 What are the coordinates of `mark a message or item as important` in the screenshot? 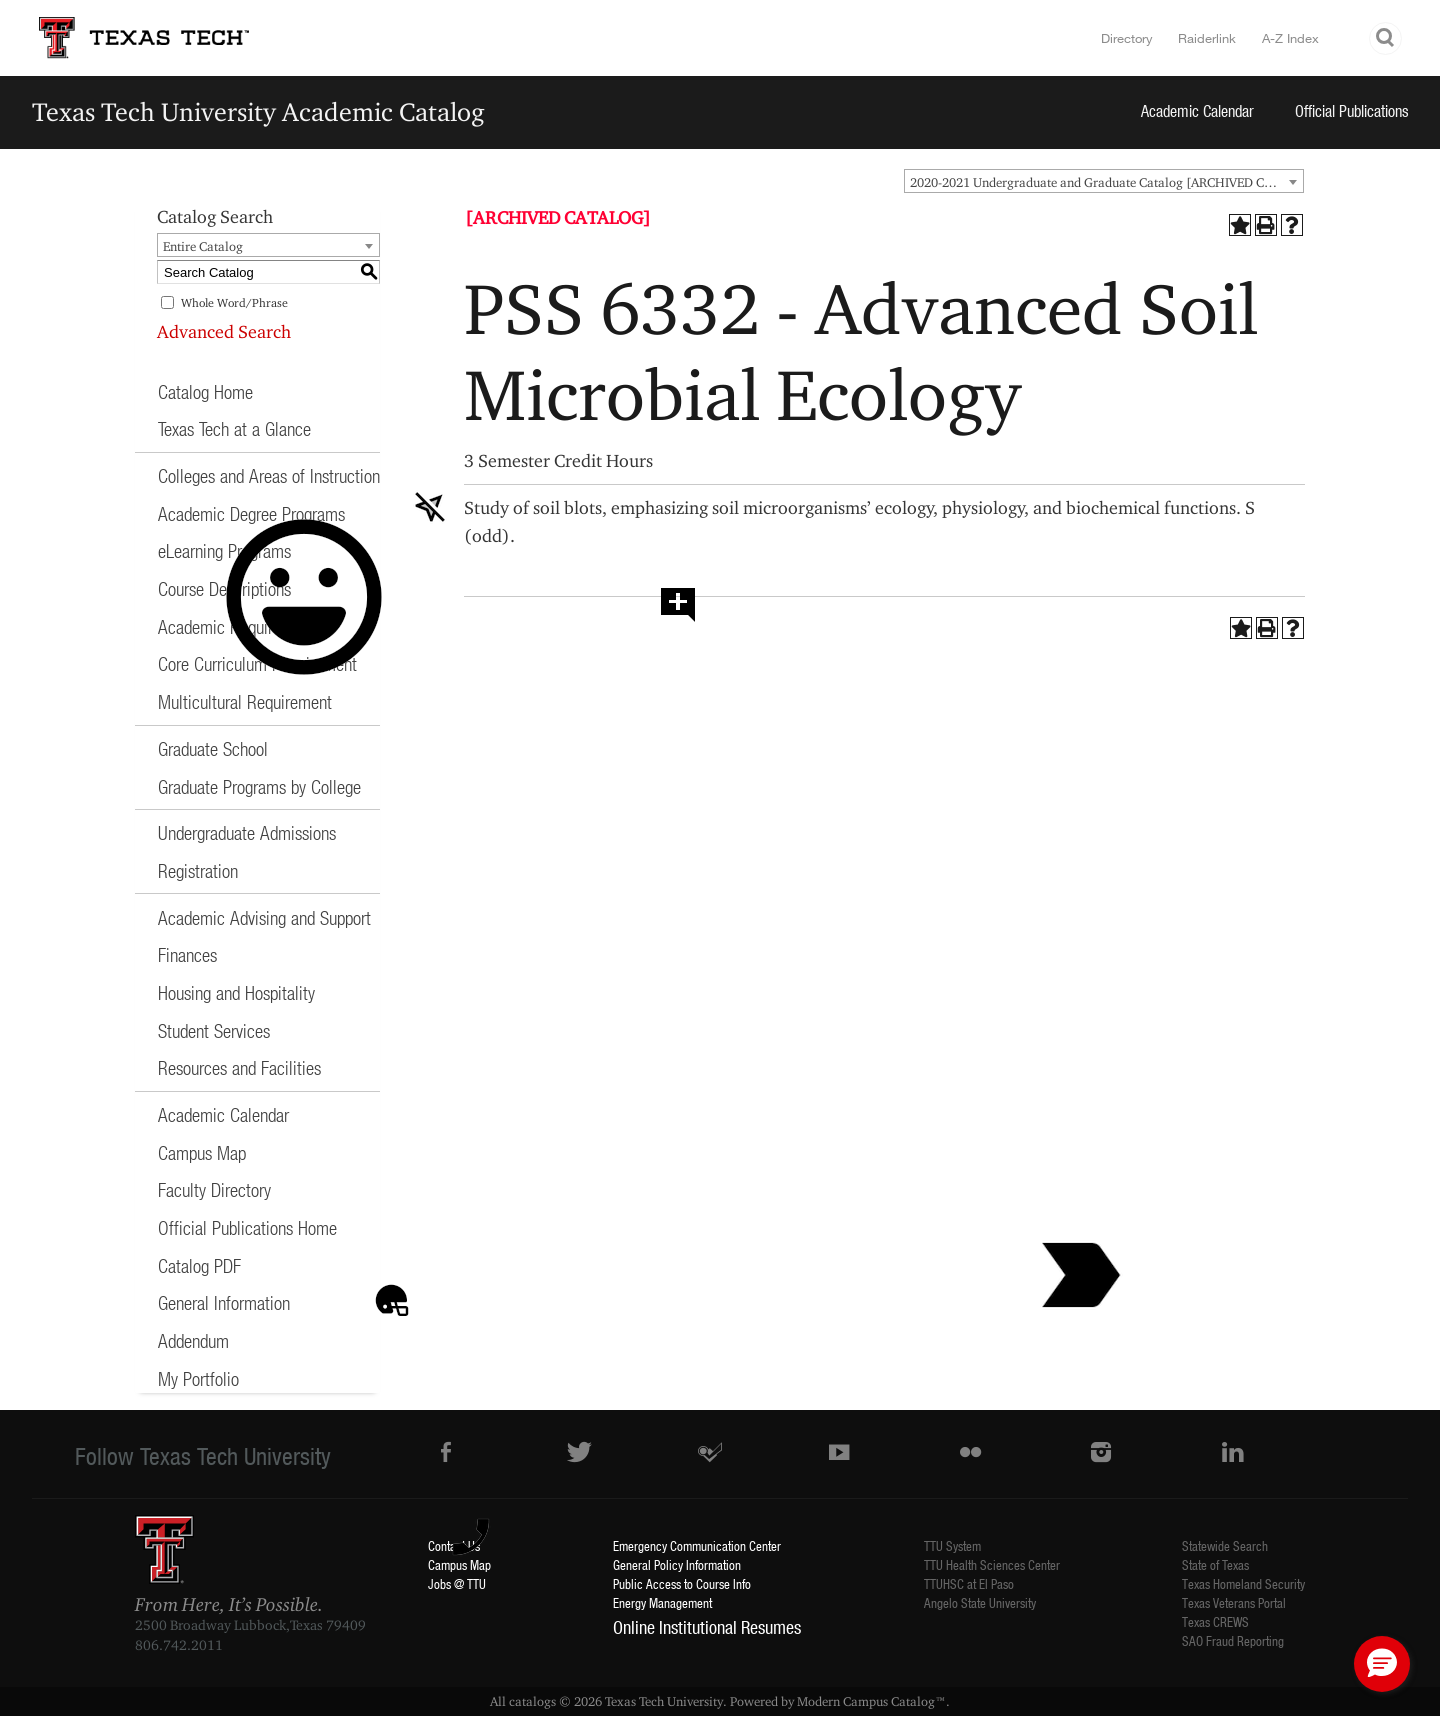 It's located at (1079, 1275).